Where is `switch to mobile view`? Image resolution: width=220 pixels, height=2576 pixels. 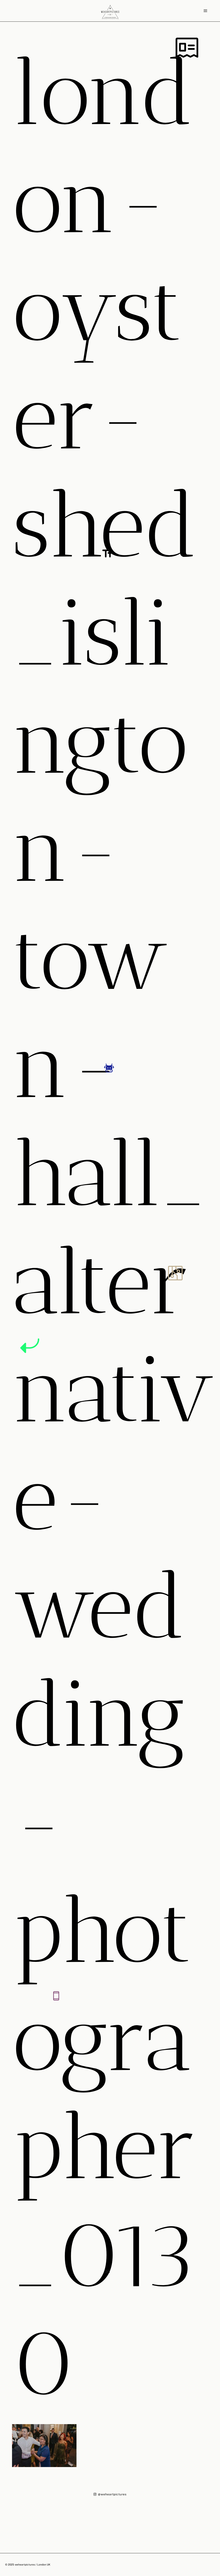
switch to mobile view is located at coordinates (56, 1996).